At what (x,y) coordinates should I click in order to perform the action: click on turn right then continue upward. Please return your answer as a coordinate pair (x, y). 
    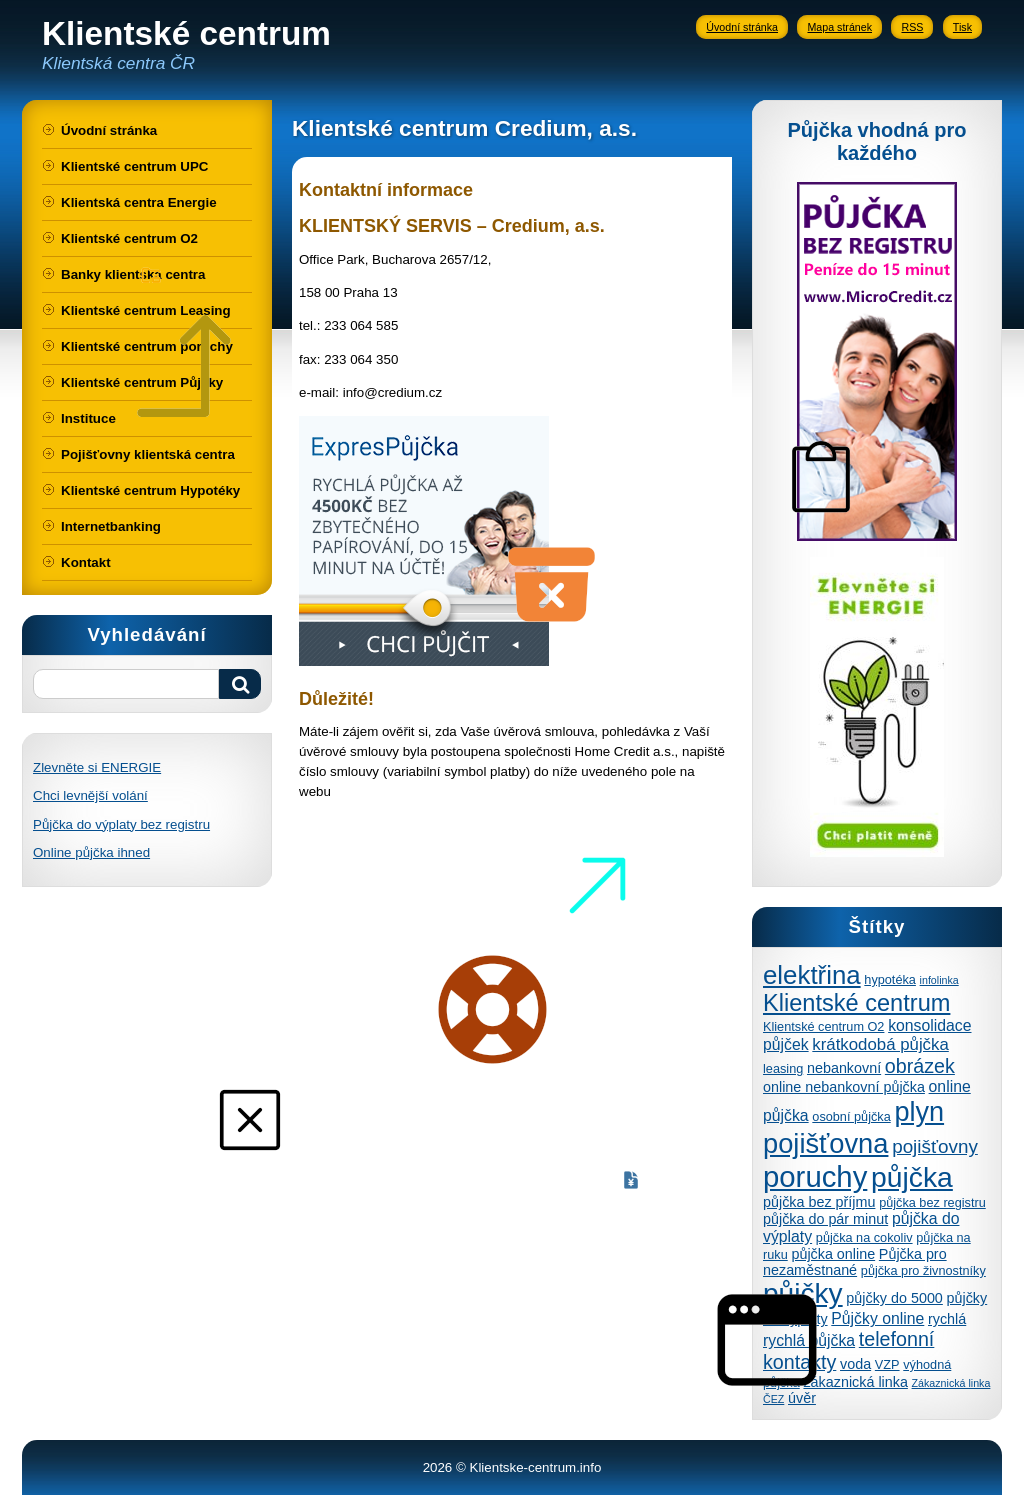
    Looking at the image, I should click on (184, 366).